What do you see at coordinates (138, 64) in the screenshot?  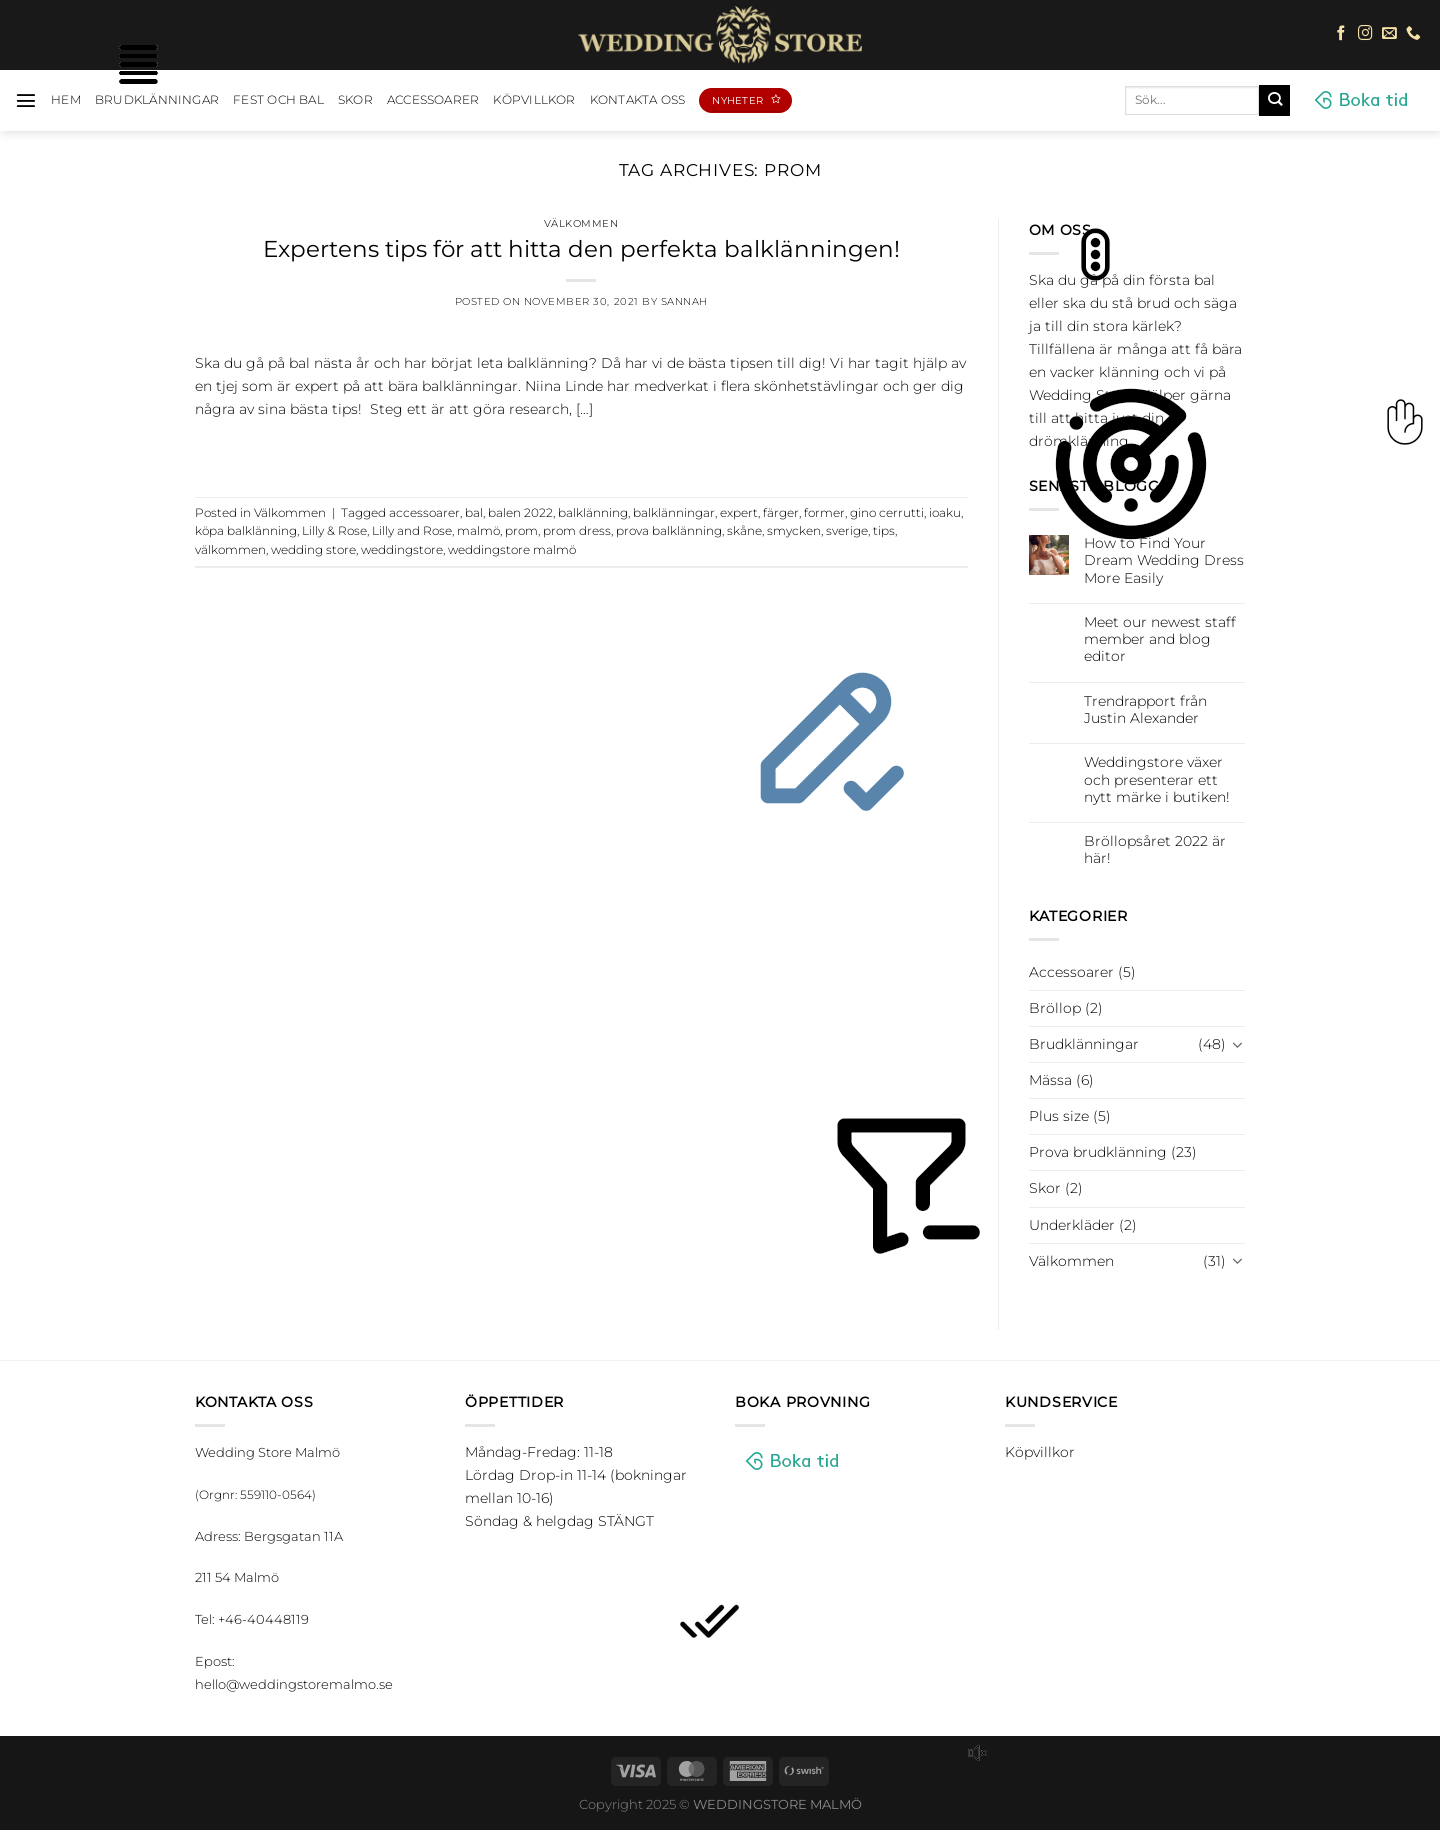 I see `justify text alignment` at bounding box center [138, 64].